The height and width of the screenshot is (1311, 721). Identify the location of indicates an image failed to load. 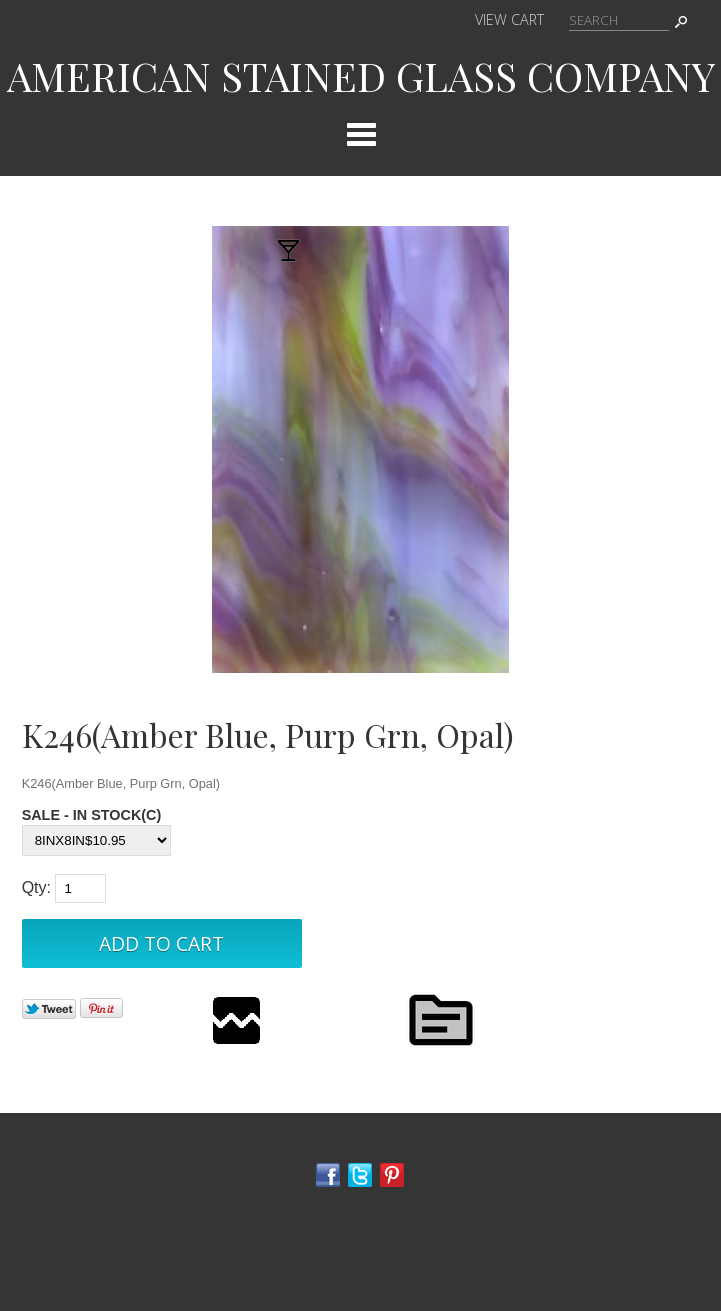
(236, 1020).